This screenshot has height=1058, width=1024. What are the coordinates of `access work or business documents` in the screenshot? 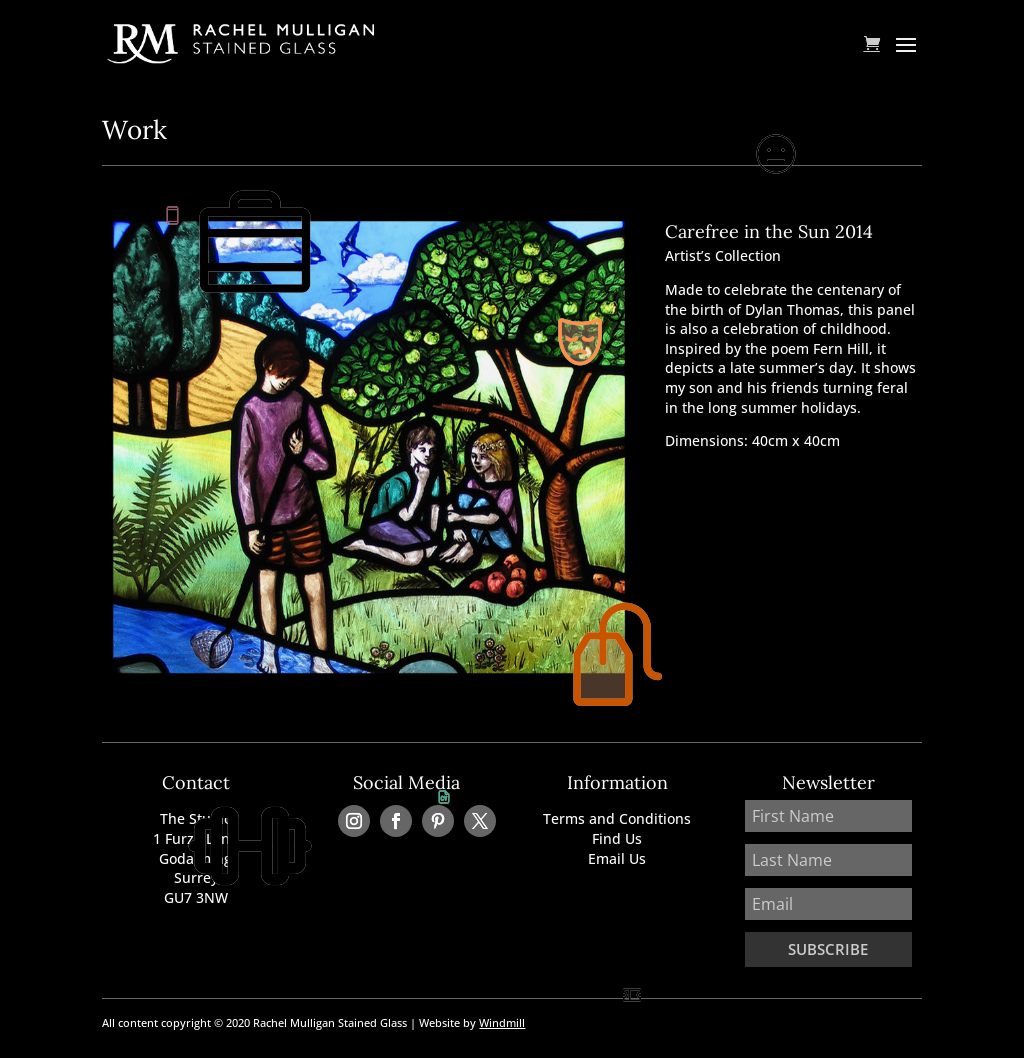 It's located at (255, 246).